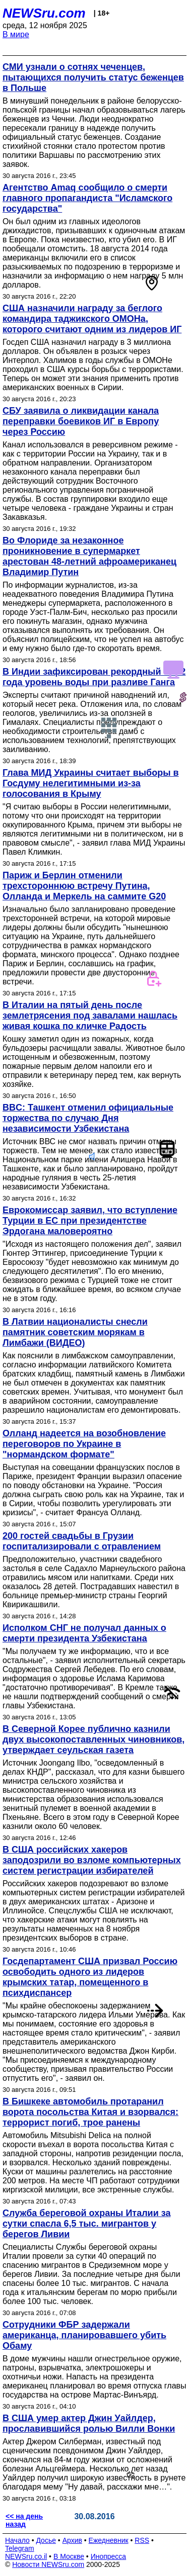 This screenshot has height=2576, width=189. Describe the element at coordinates (93, 1156) in the screenshot. I see `speaker with no volume or sound output` at that location.